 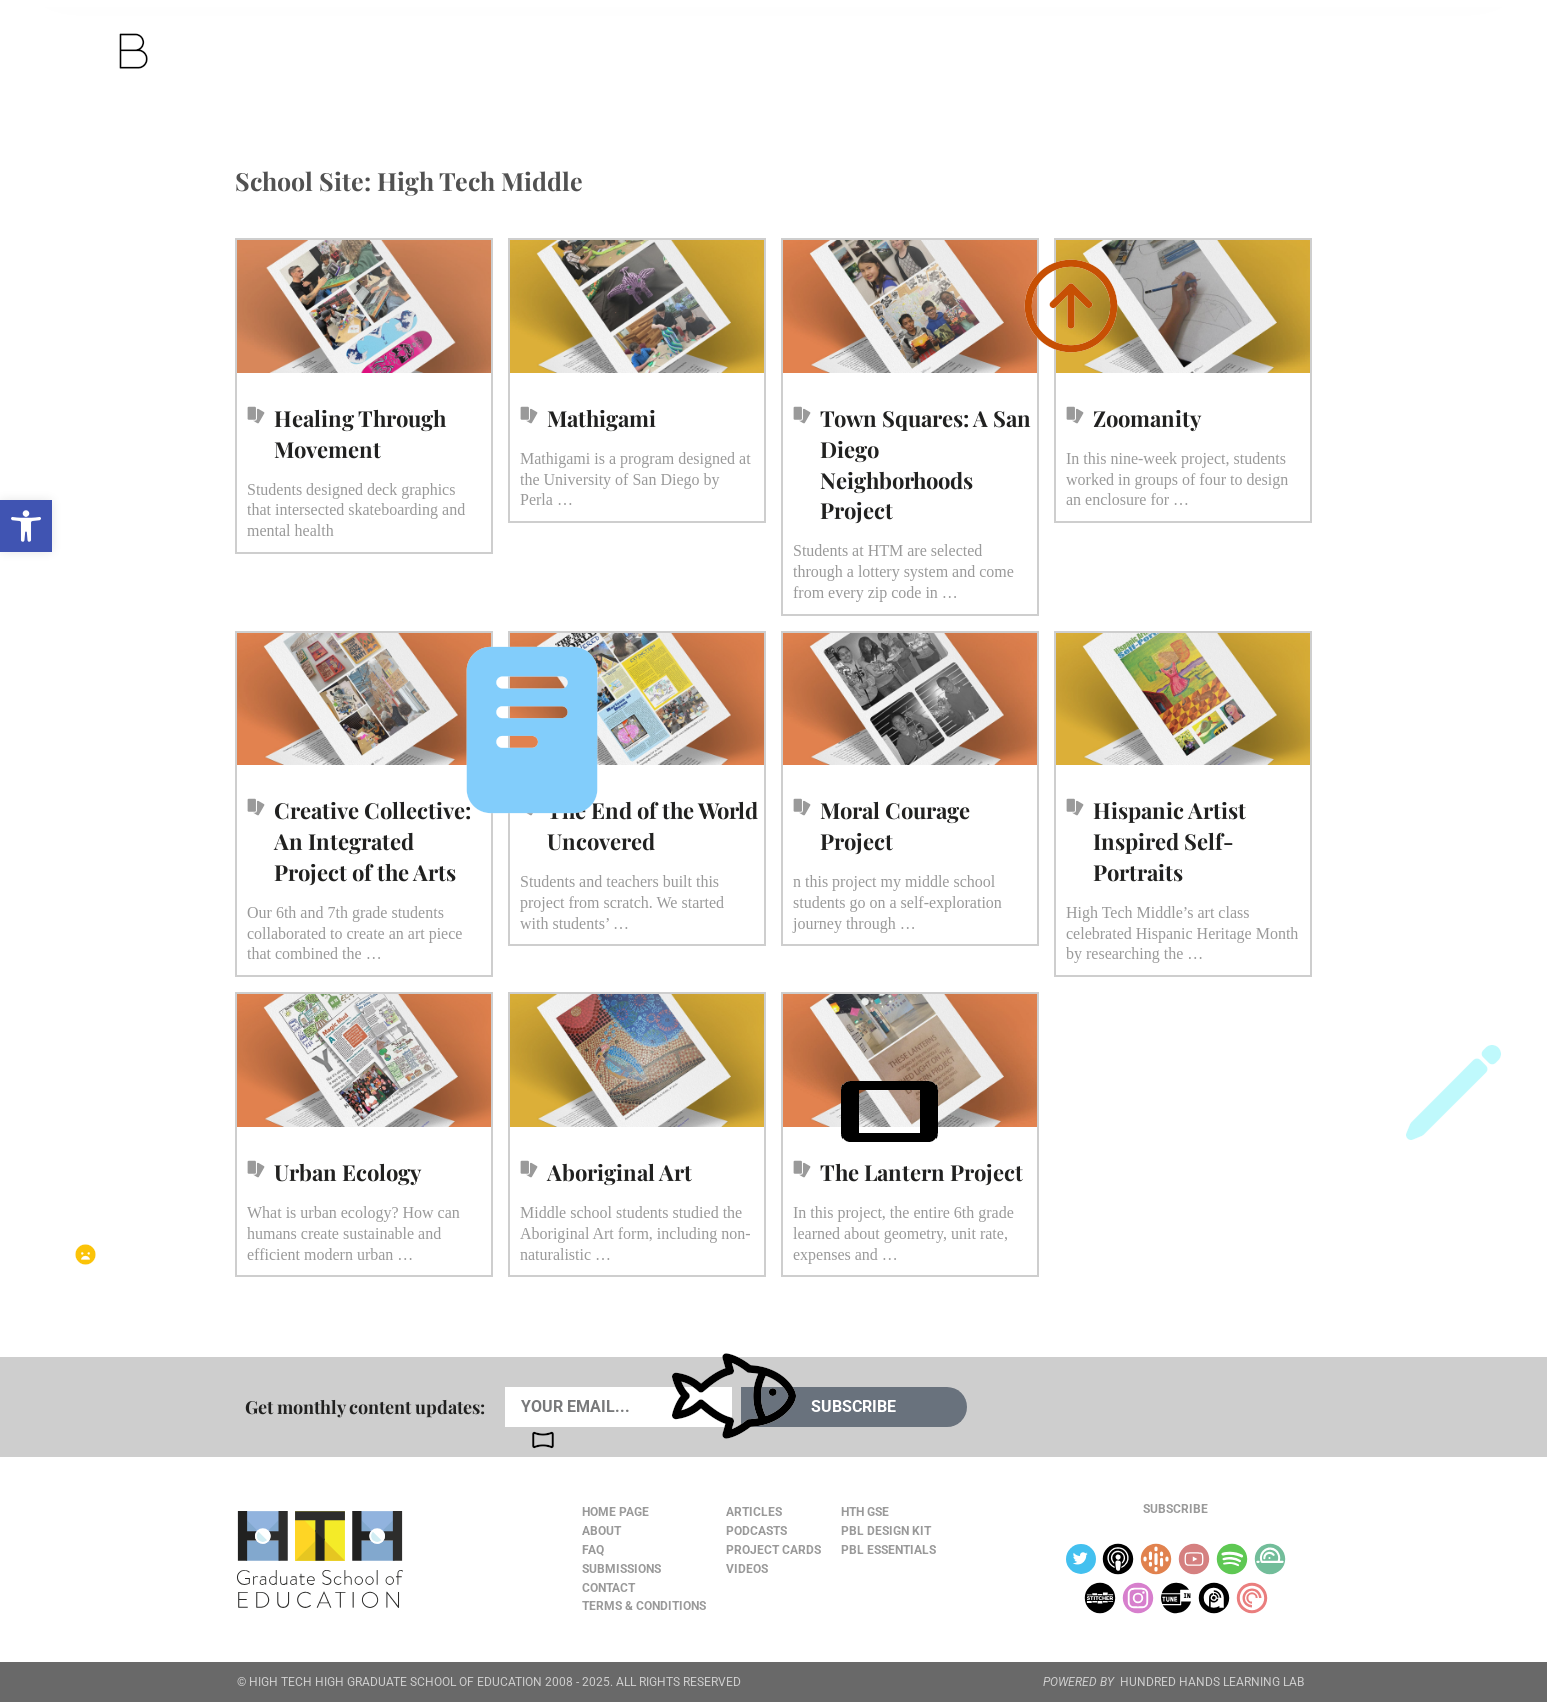 I want to click on leave negative feedback or reaction, so click(x=85, y=1254).